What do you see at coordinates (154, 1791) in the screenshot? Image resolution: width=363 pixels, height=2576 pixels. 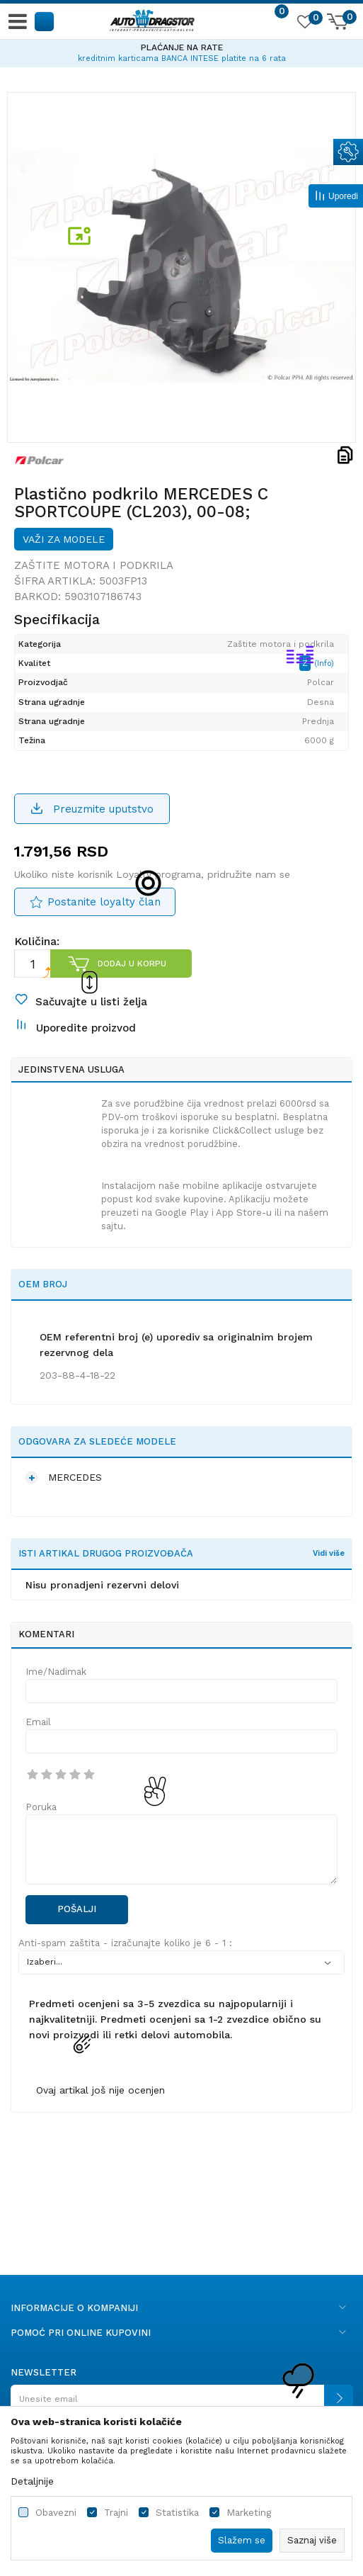 I see `send a peace sign reaction or emoji` at bounding box center [154, 1791].